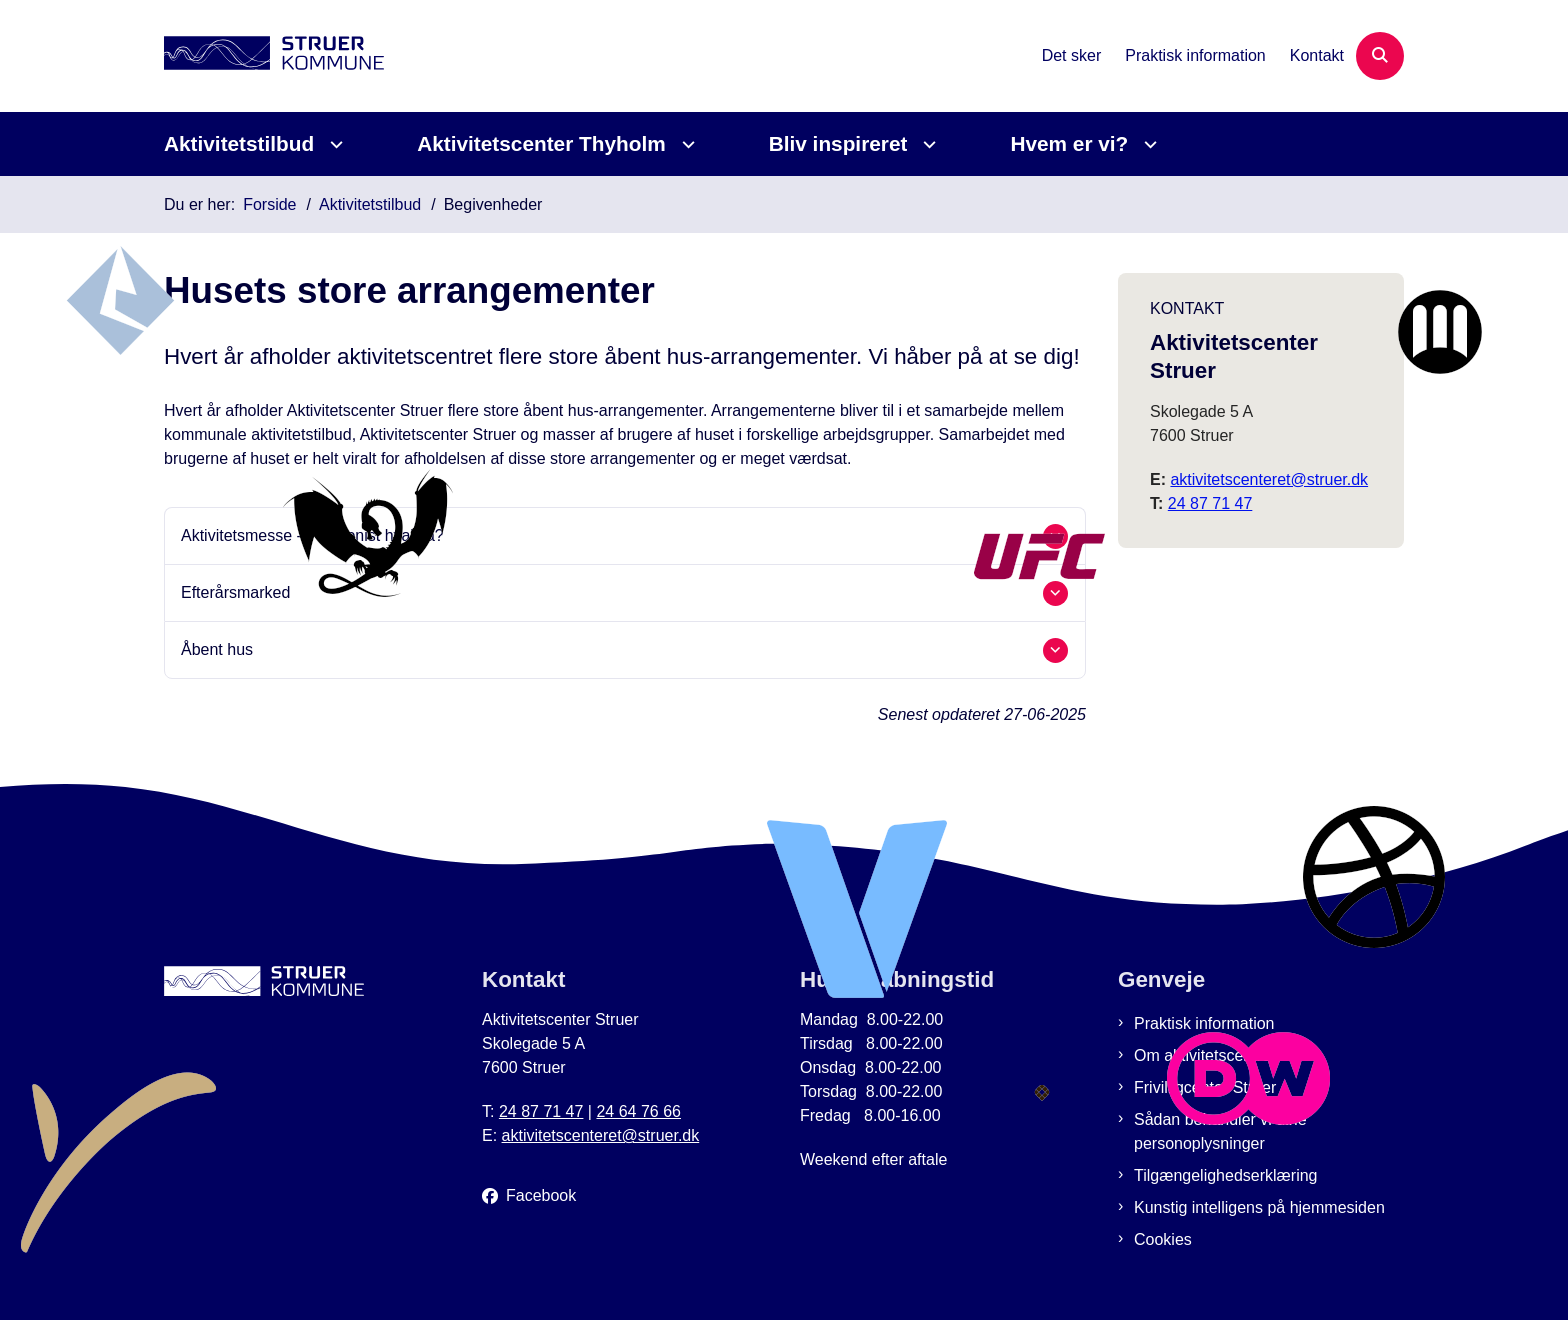 This screenshot has height=1320, width=1568. What do you see at coordinates (120, 300) in the screenshot?
I see `open informatica application` at bounding box center [120, 300].